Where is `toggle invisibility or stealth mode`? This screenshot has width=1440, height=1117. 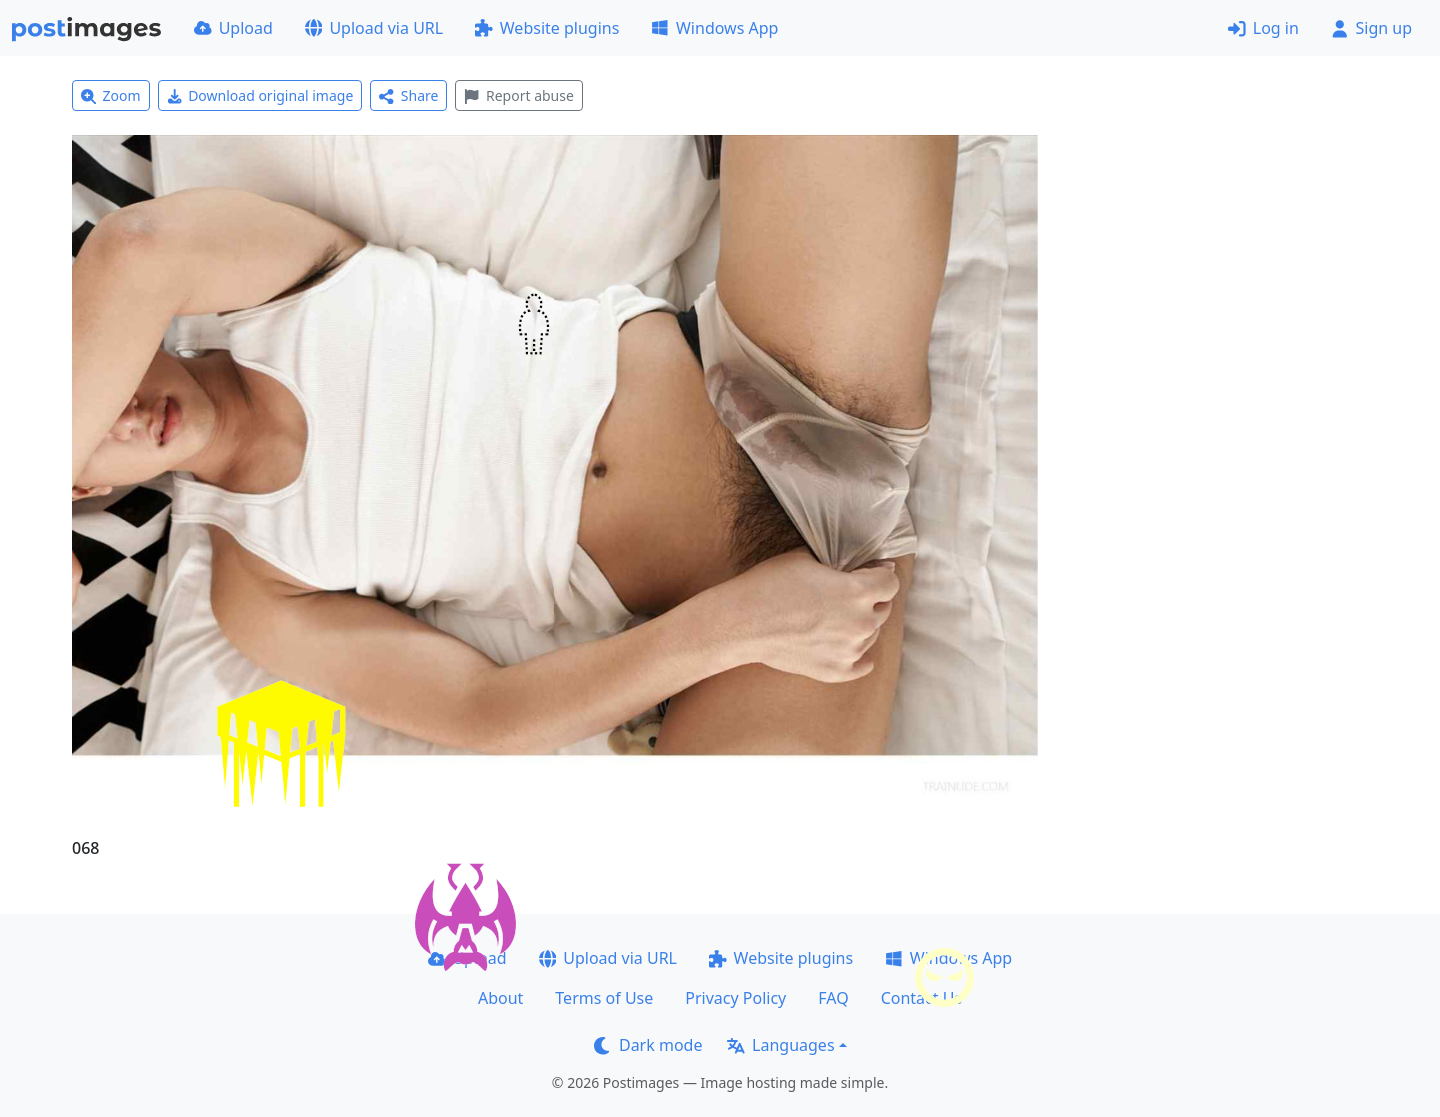 toggle invisibility or stealth mode is located at coordinates (534, 324).